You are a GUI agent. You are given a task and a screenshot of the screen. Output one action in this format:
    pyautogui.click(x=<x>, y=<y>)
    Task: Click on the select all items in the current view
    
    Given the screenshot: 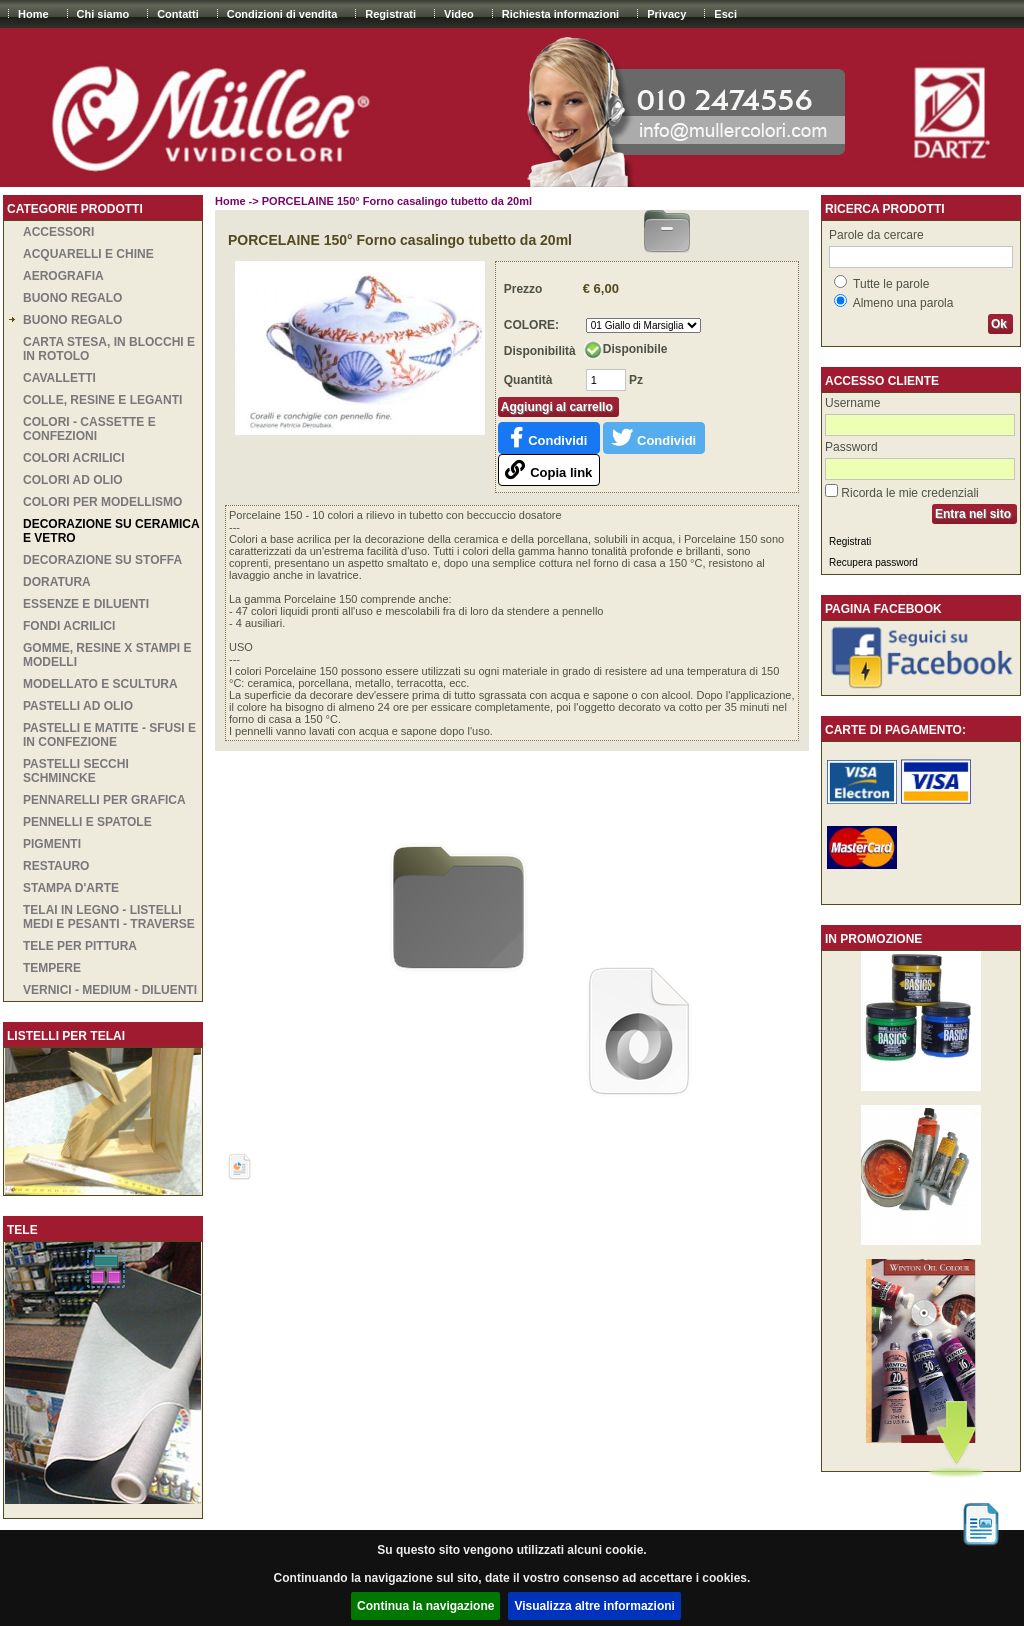 What is the action you would take?
    pyautogui.click(x=106, y=1269)
    